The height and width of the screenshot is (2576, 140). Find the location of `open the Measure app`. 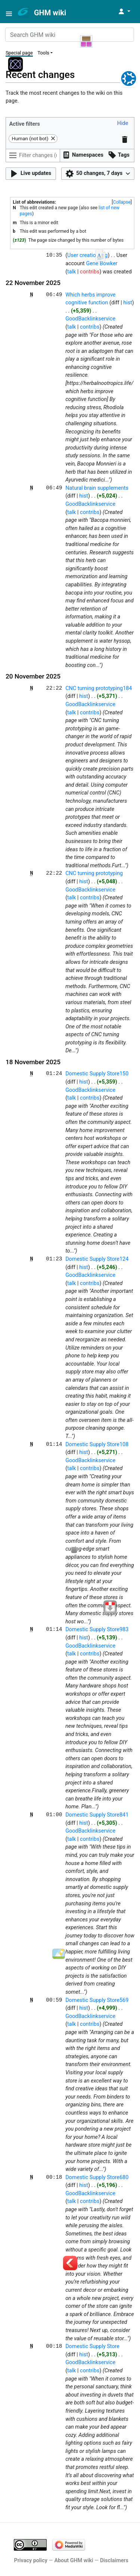

open the Measure app is located at coordinates (74, 1550).